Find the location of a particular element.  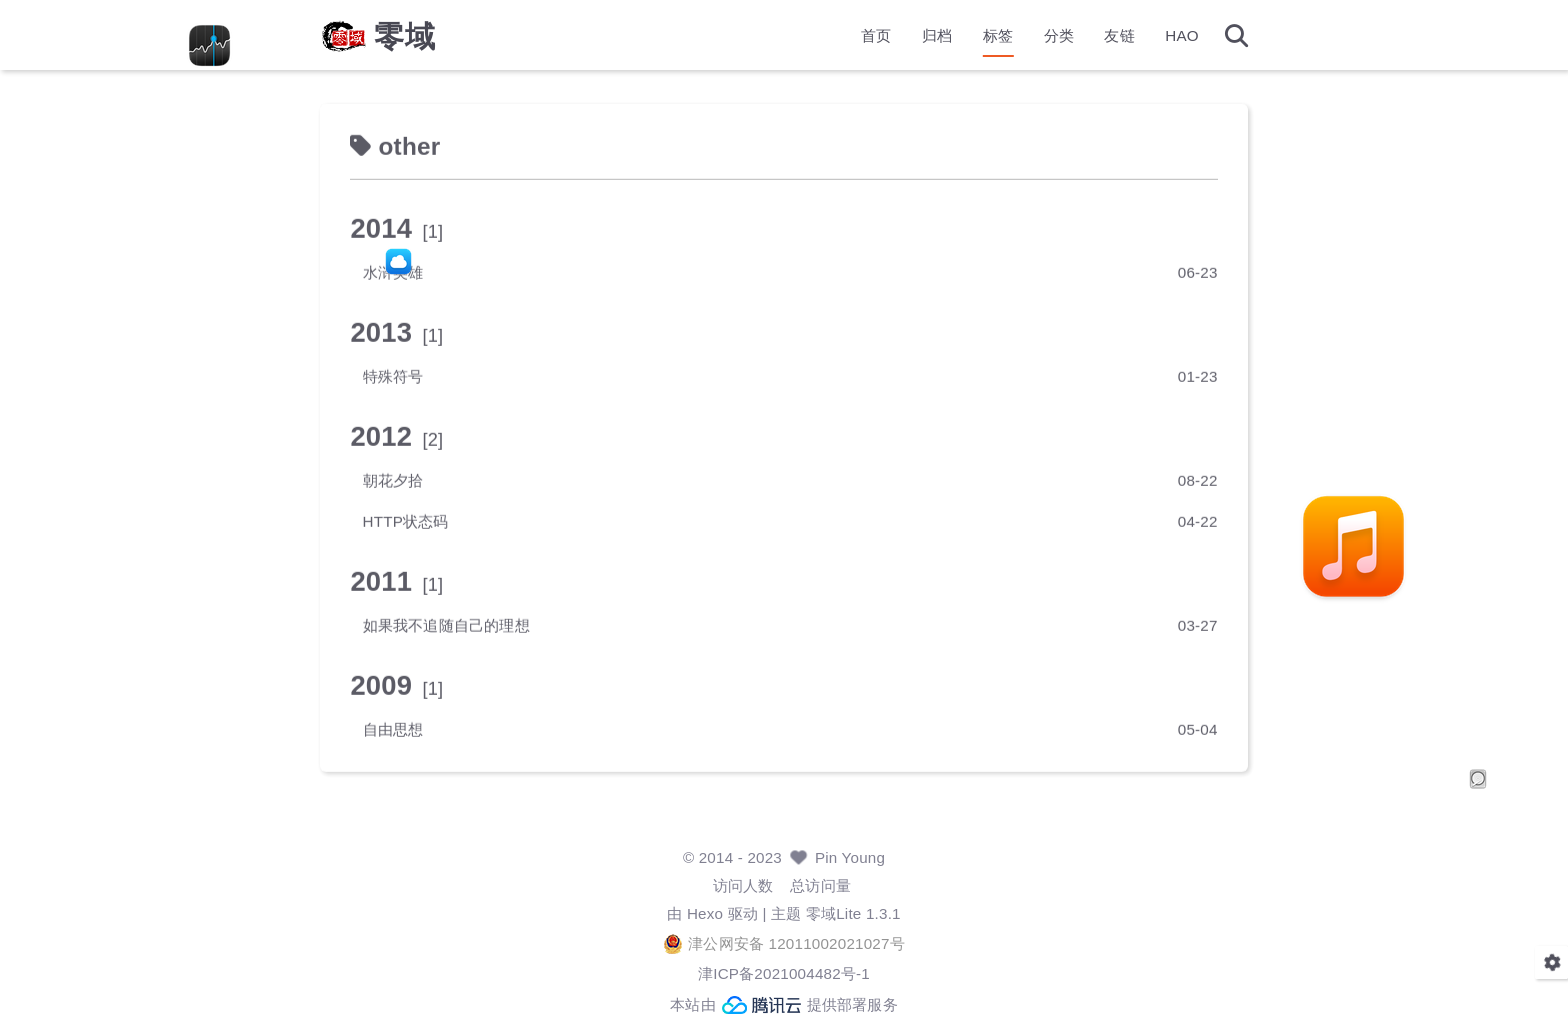

access online account settings is located at coordinates (398, 261).